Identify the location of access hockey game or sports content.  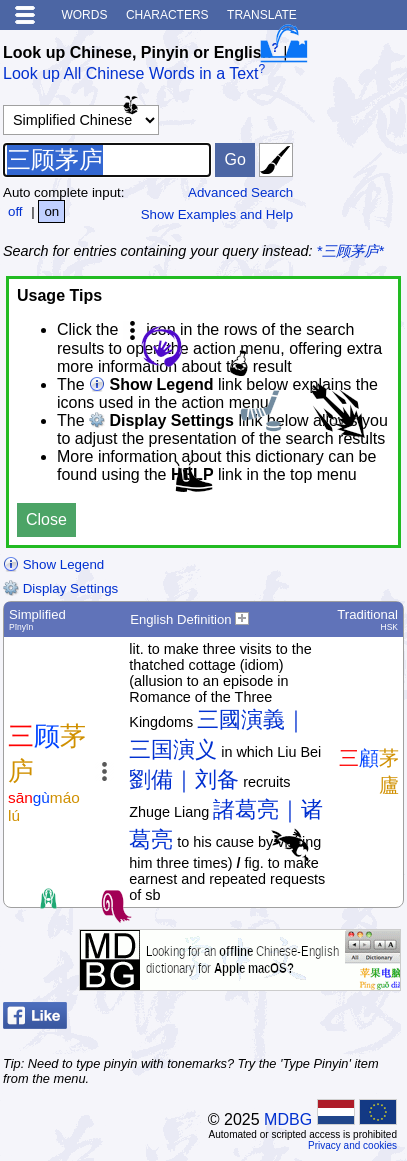
(261, 411).